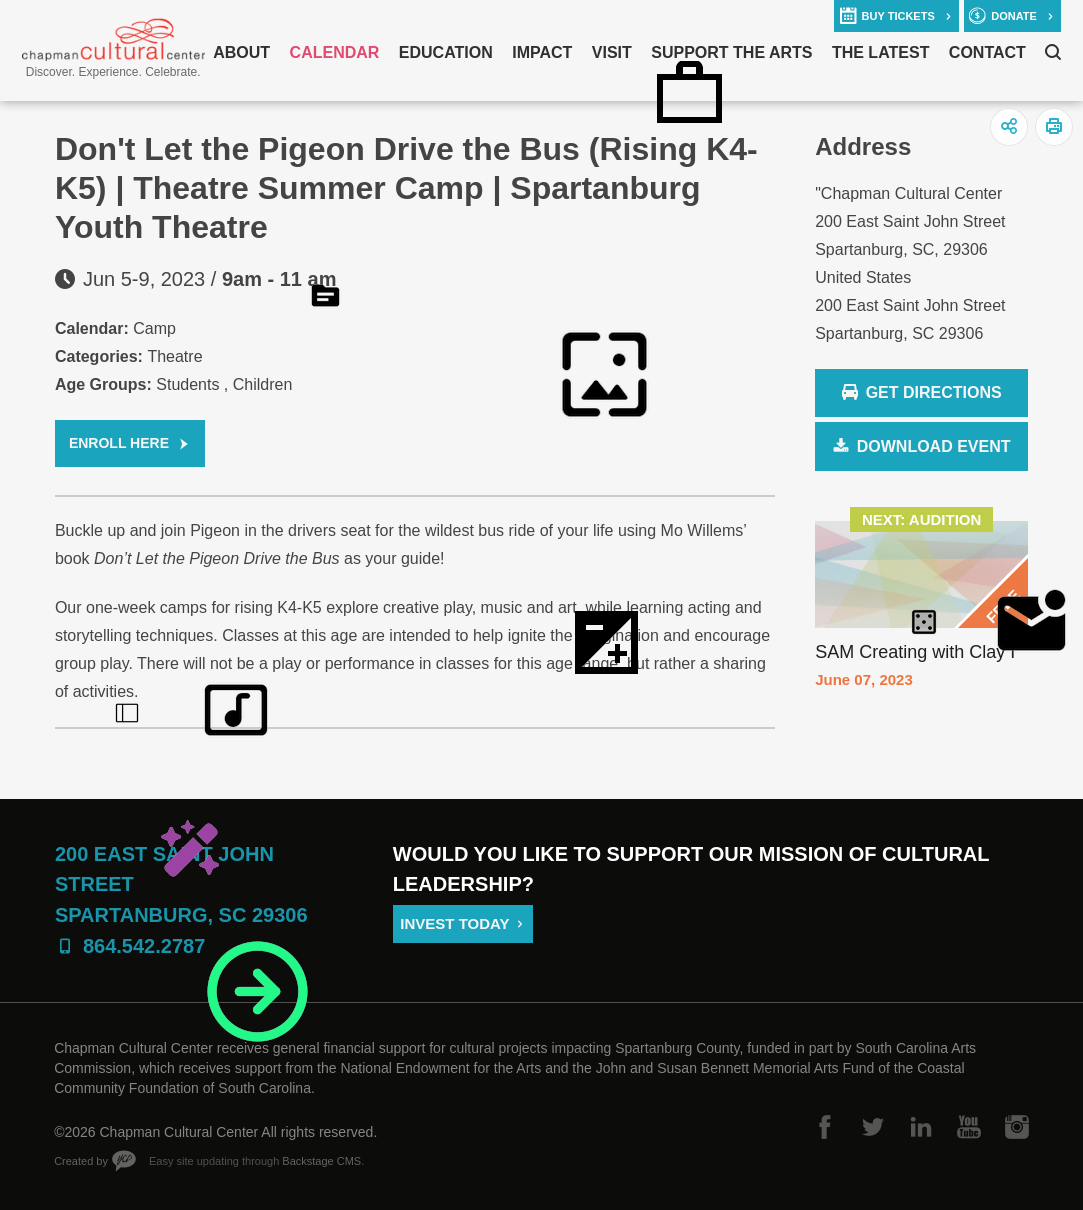 Image resolution: width=1083 pixels, height=1210 pixels. I want to click on toggle sidebar panel visibility, so click(127, 713).